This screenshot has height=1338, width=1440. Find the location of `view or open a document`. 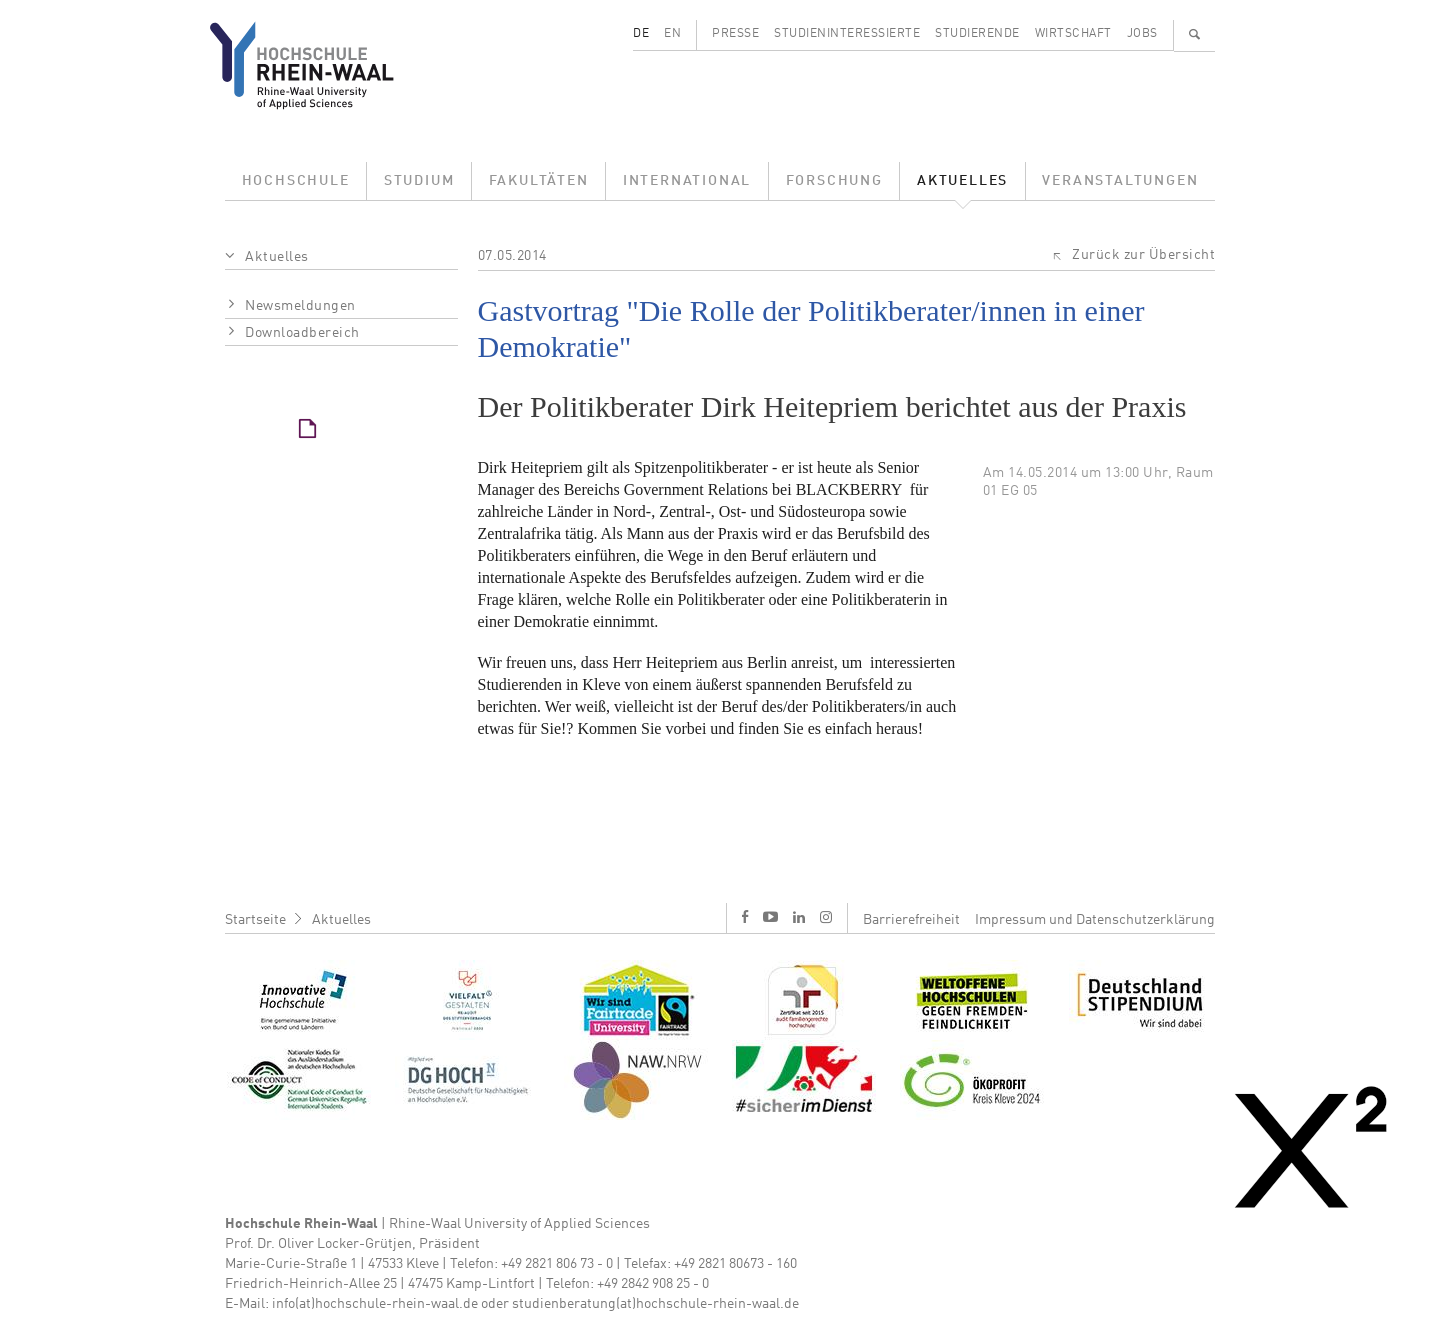

view or open a document is located at coordinates (307, 428).